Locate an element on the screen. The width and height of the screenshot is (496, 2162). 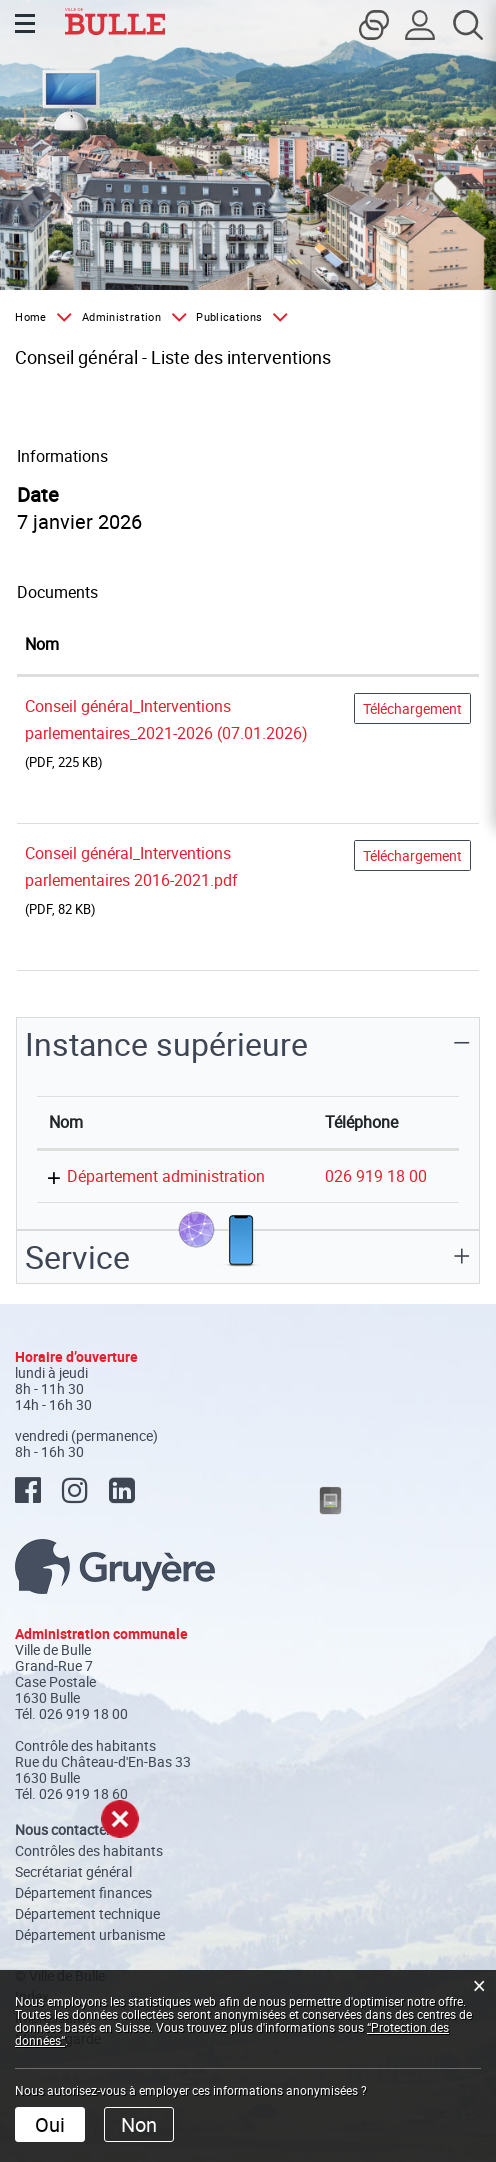
stop or cancel the current process is located at coordinates (120, 1819).